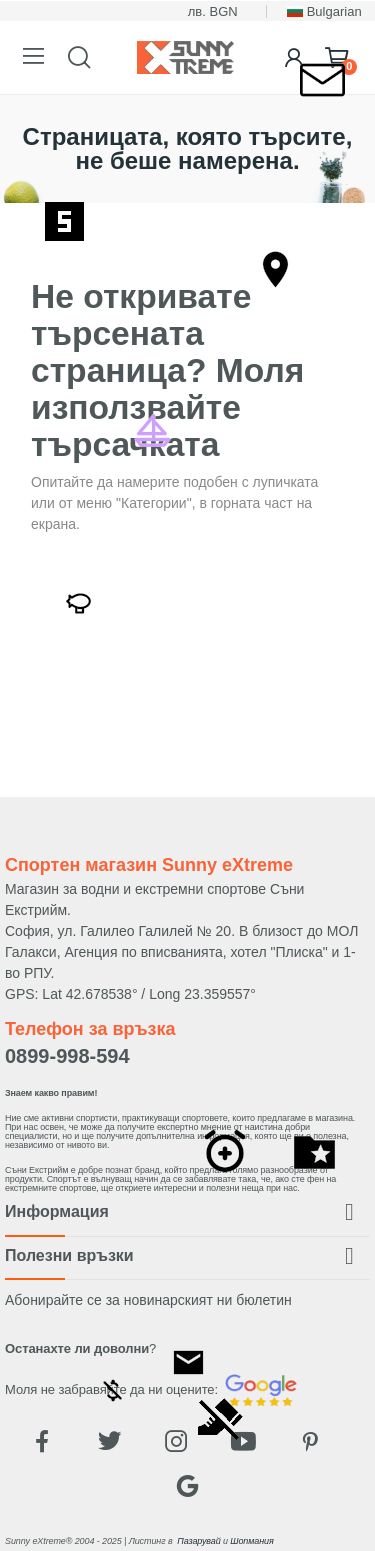  Describe the element at coordinates (152, 432) in the screenshot. I see `access marine or boating features` at that location.